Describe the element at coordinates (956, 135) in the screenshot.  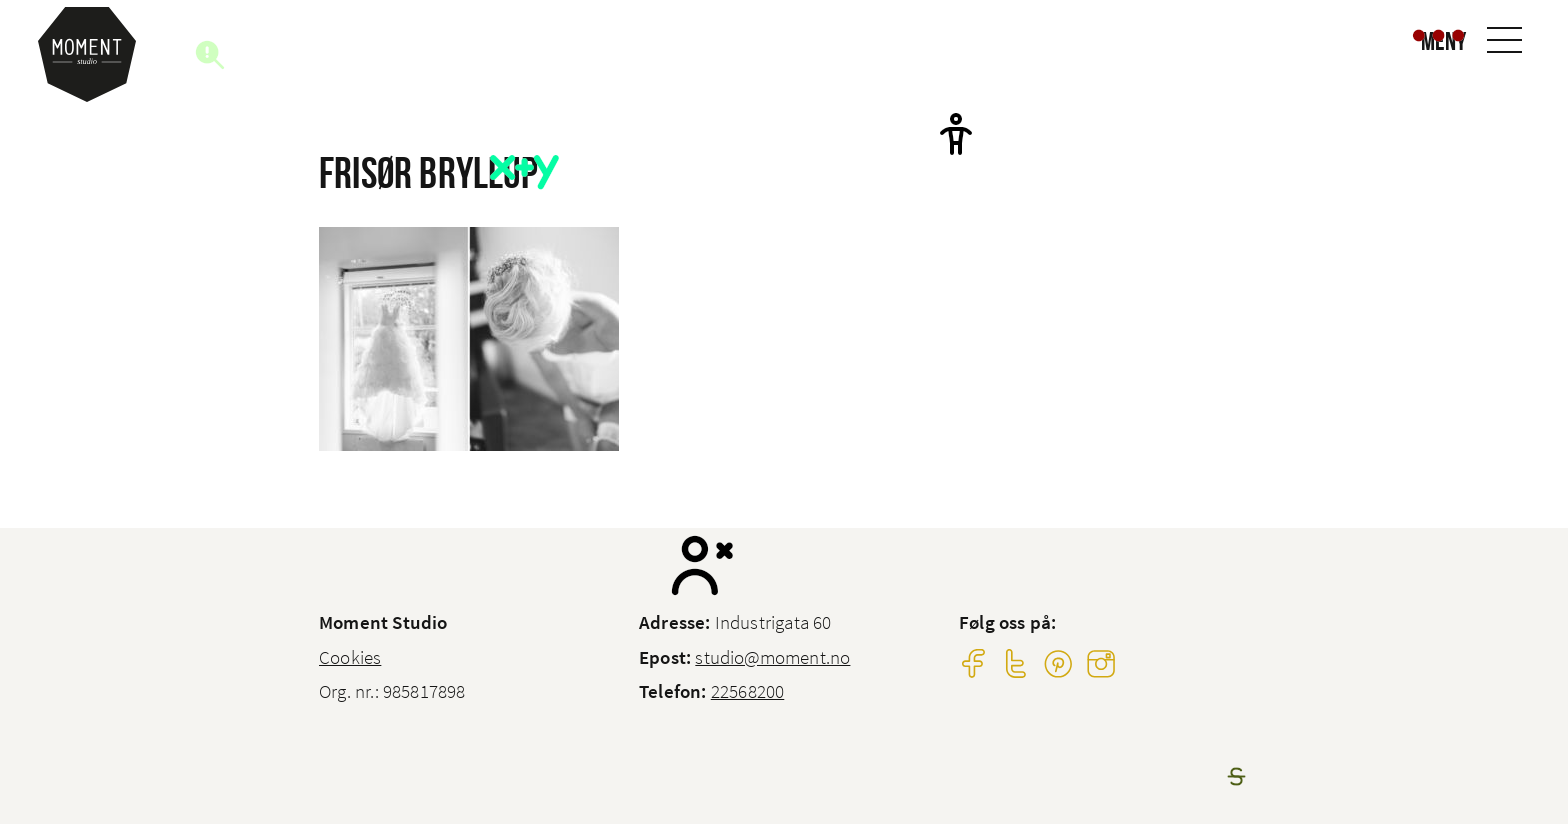
I see `view male user profile` at that location.